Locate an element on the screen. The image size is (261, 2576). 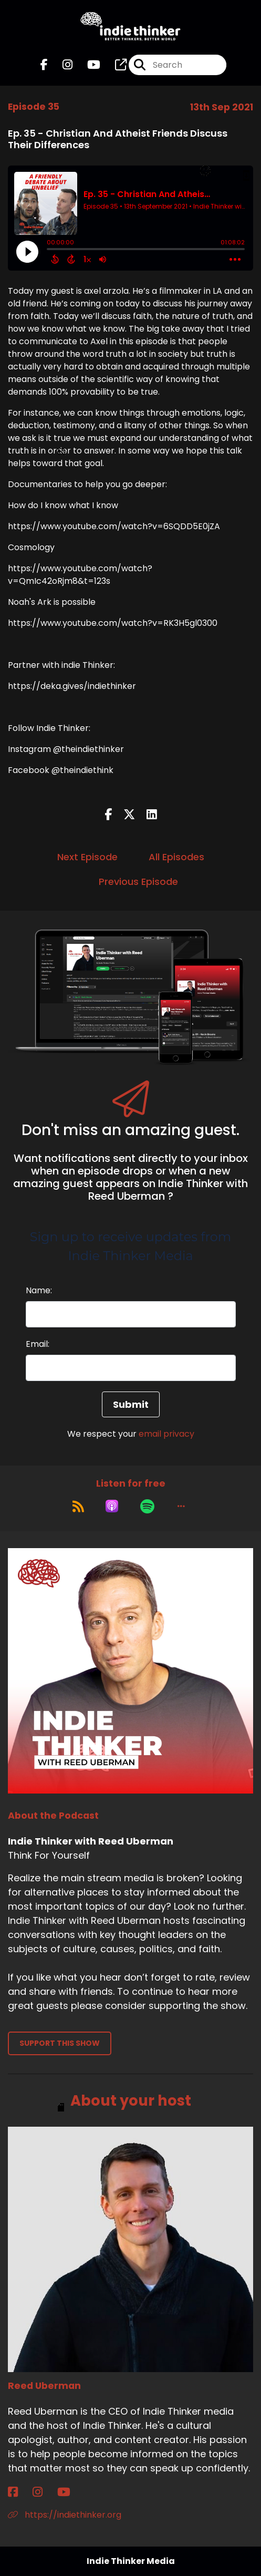
access sd card storage is located at coordinates (61, 2107).